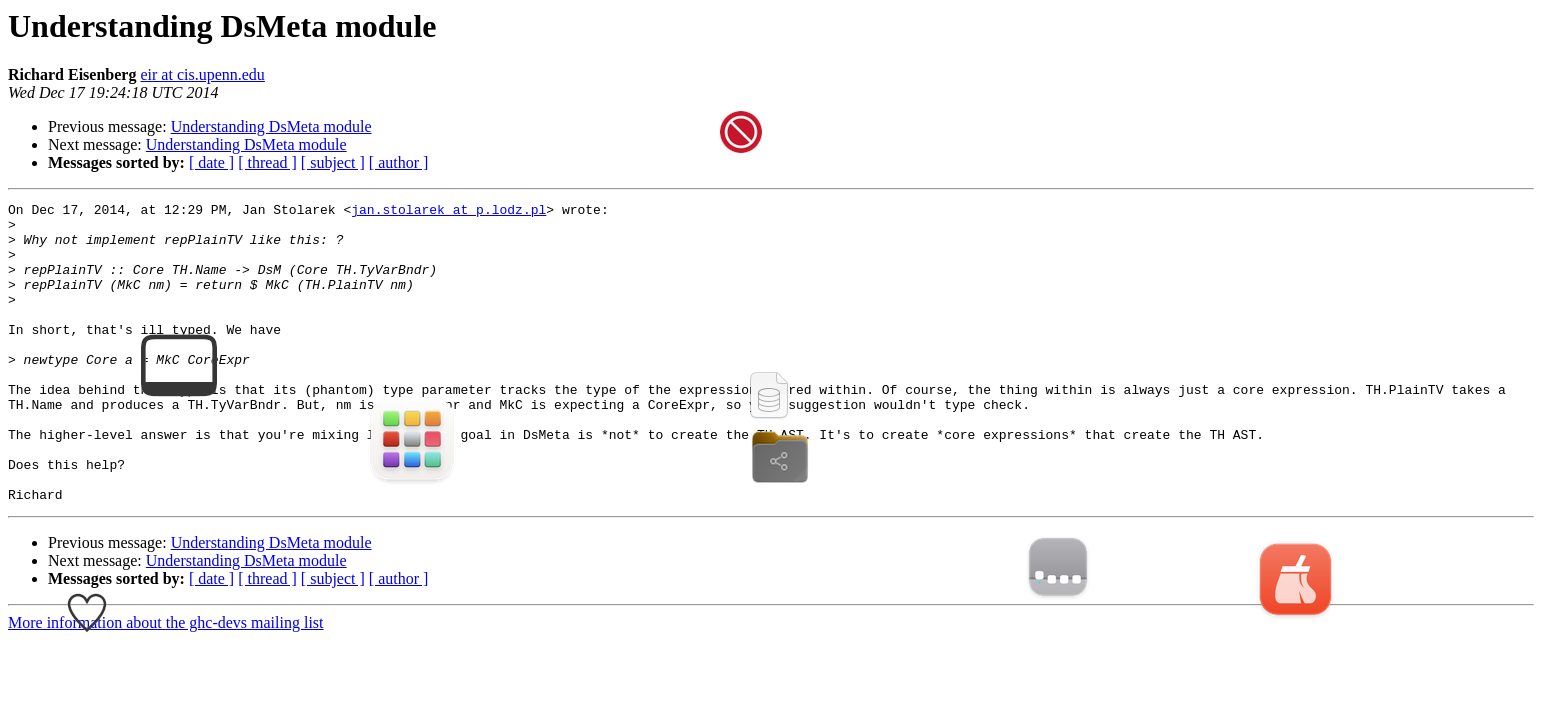 Image resolution: width=1542 pixels, height=720 pixels. Describe the element at coordinates (769, 395) in the screenshot. I see `sqlite3 database file` at that location.